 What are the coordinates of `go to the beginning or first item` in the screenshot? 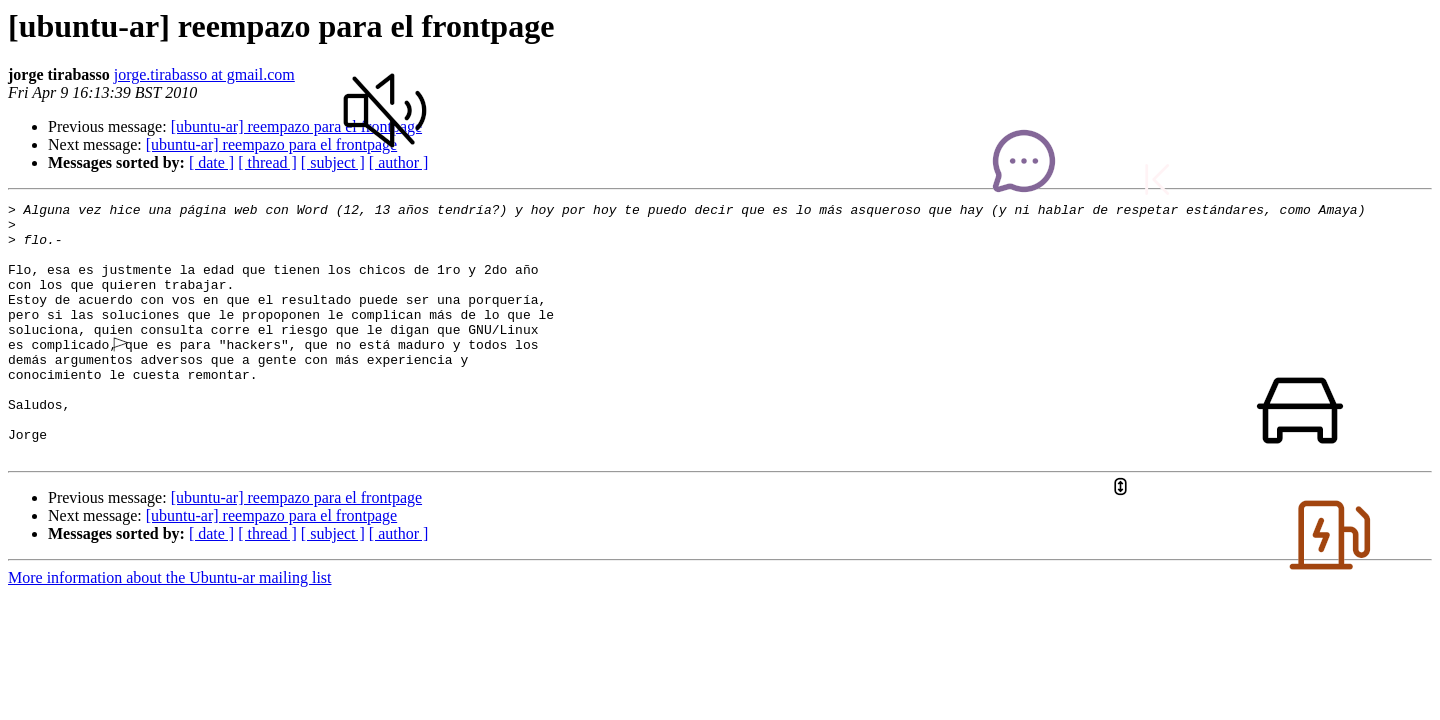 It's located at (1156, 179).